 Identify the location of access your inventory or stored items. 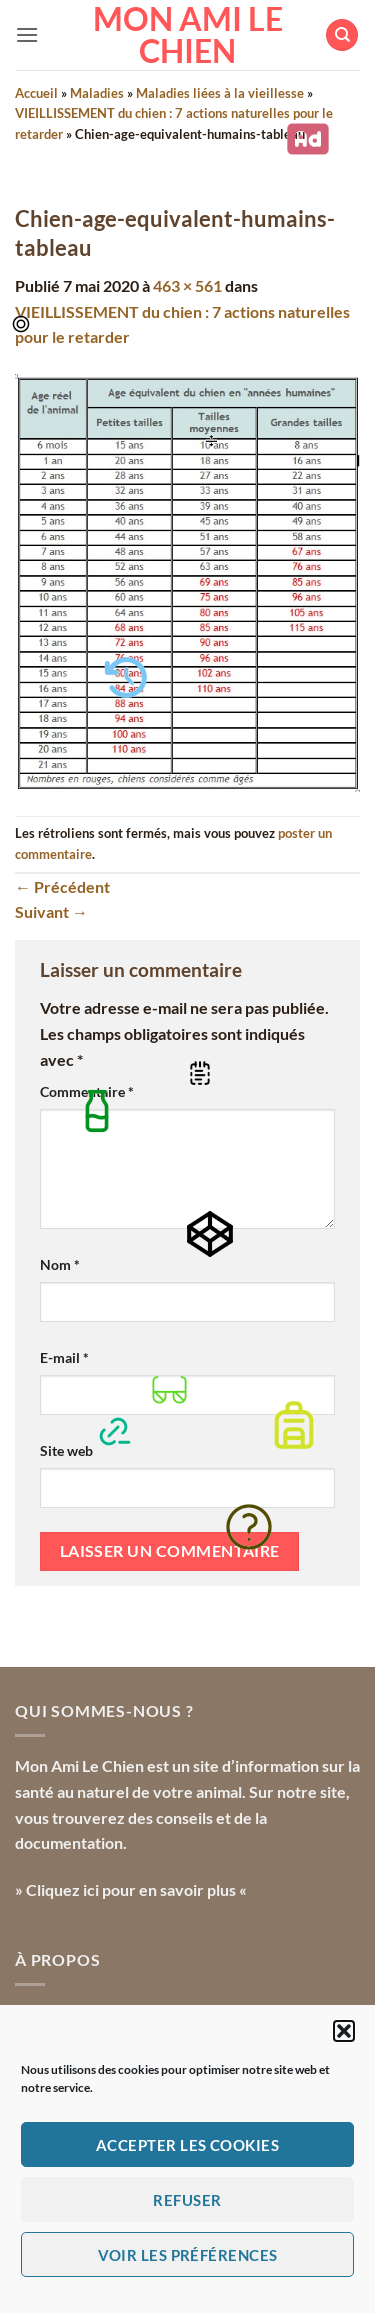
(294, 1425).